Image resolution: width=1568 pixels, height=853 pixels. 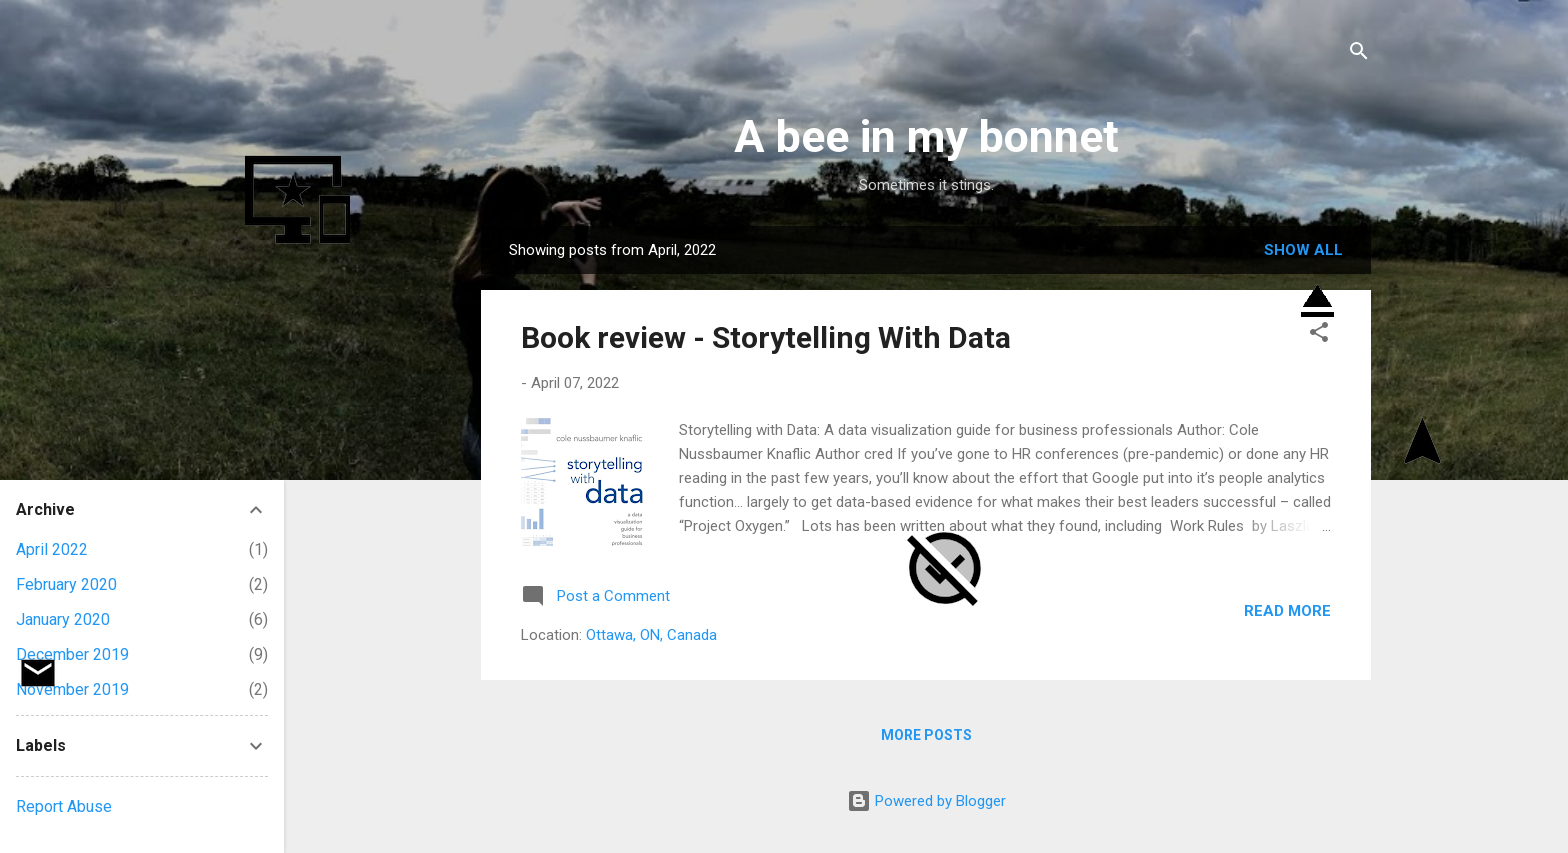 I want to click on indicates content has been unpublished, so click(x=945, y=568).